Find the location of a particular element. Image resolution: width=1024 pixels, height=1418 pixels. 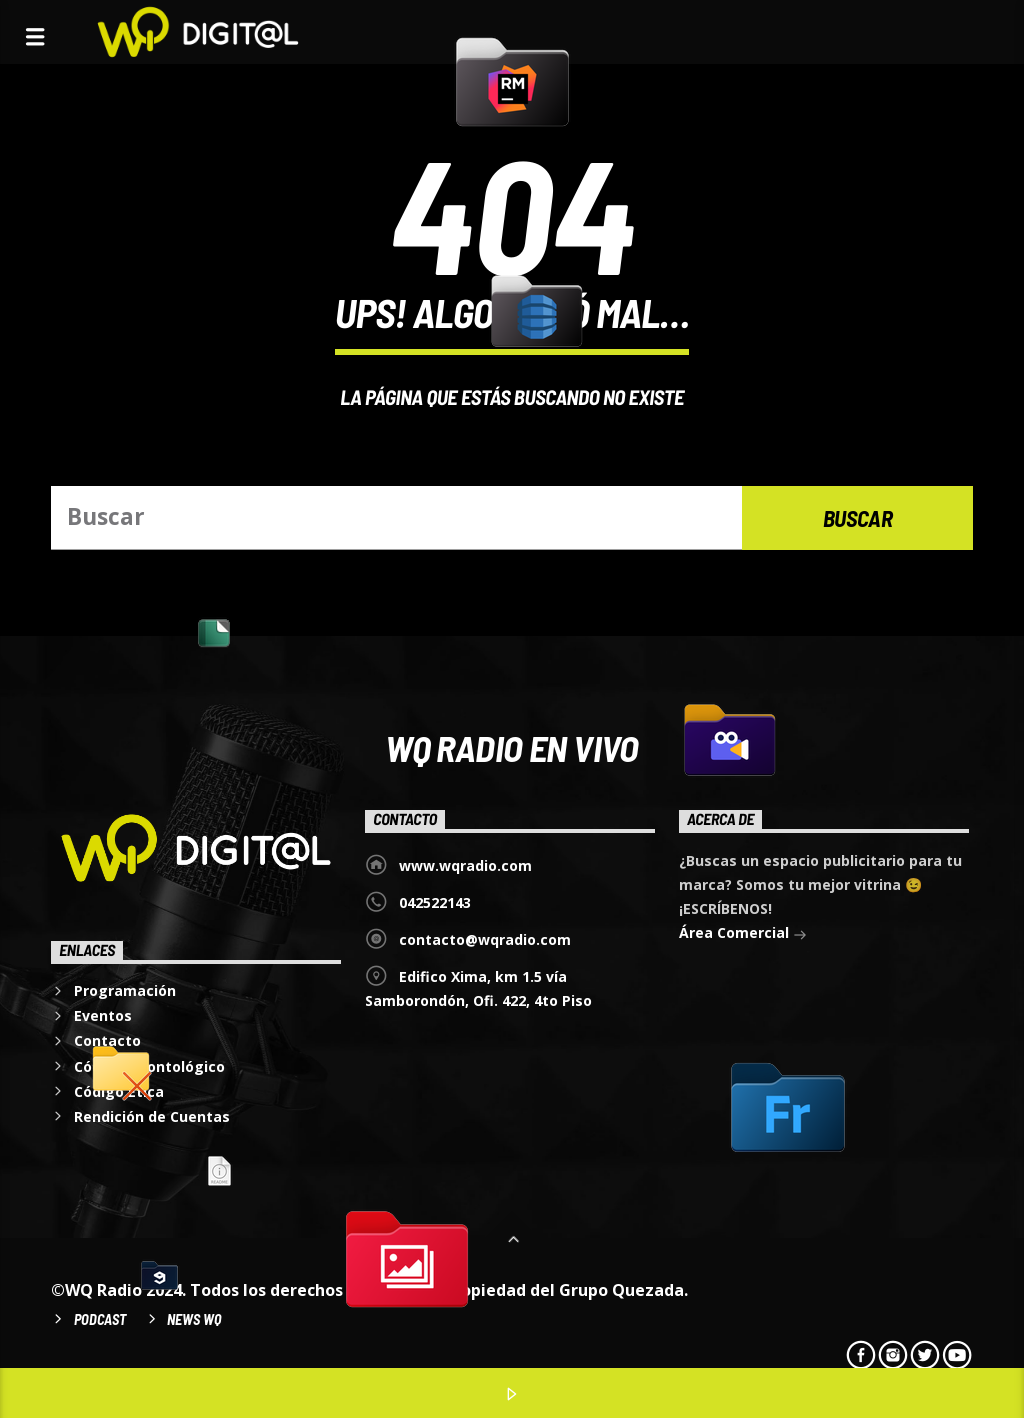

open adobe fresco project folder is located at coordinates (787, 1110).